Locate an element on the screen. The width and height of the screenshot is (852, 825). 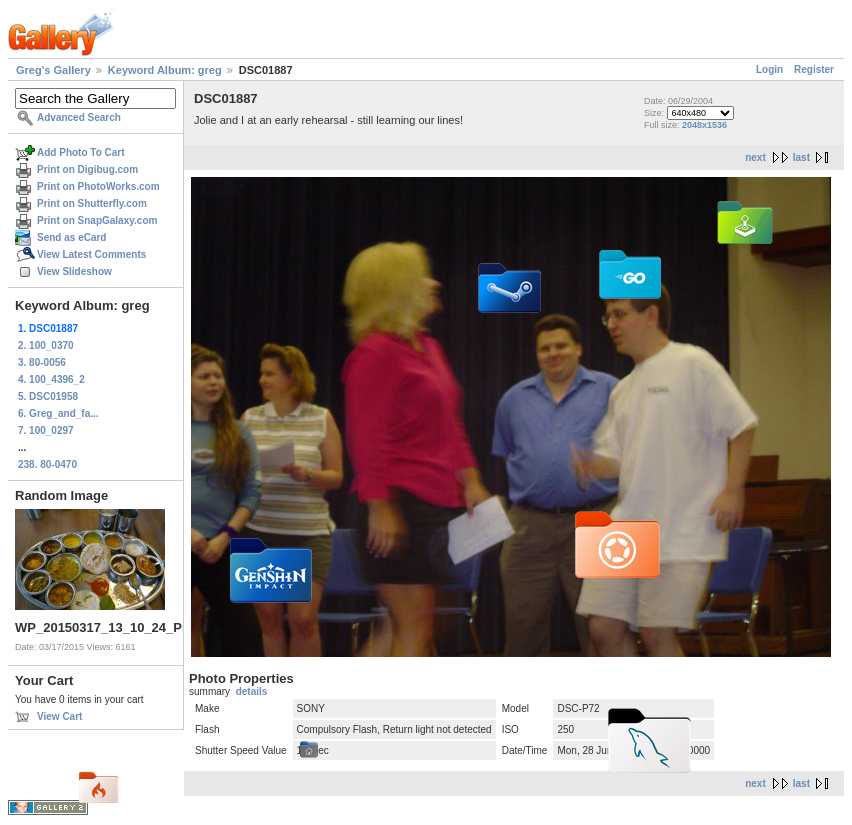
open genshin impact game files folder is located at coordinates (270, 572).